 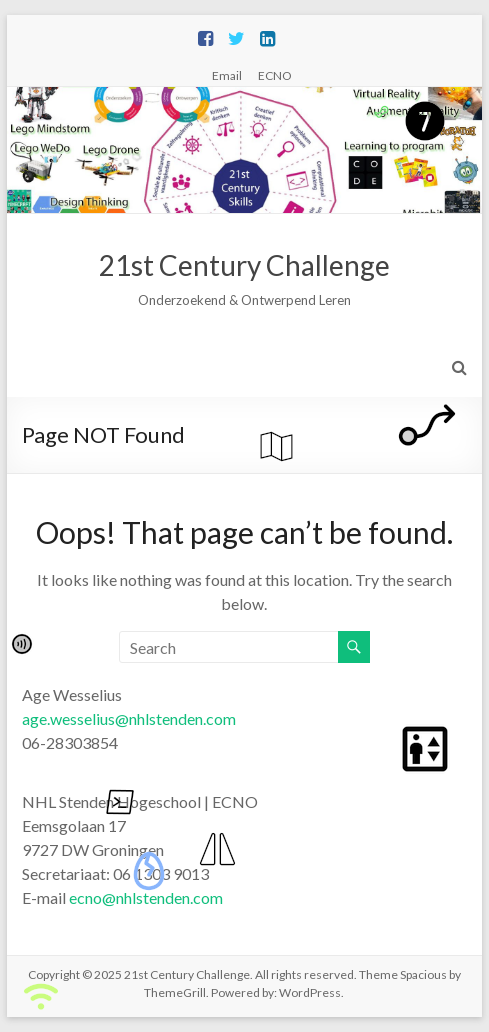 I want to click on open Steam gaming platform, so click(x=381, y=111).